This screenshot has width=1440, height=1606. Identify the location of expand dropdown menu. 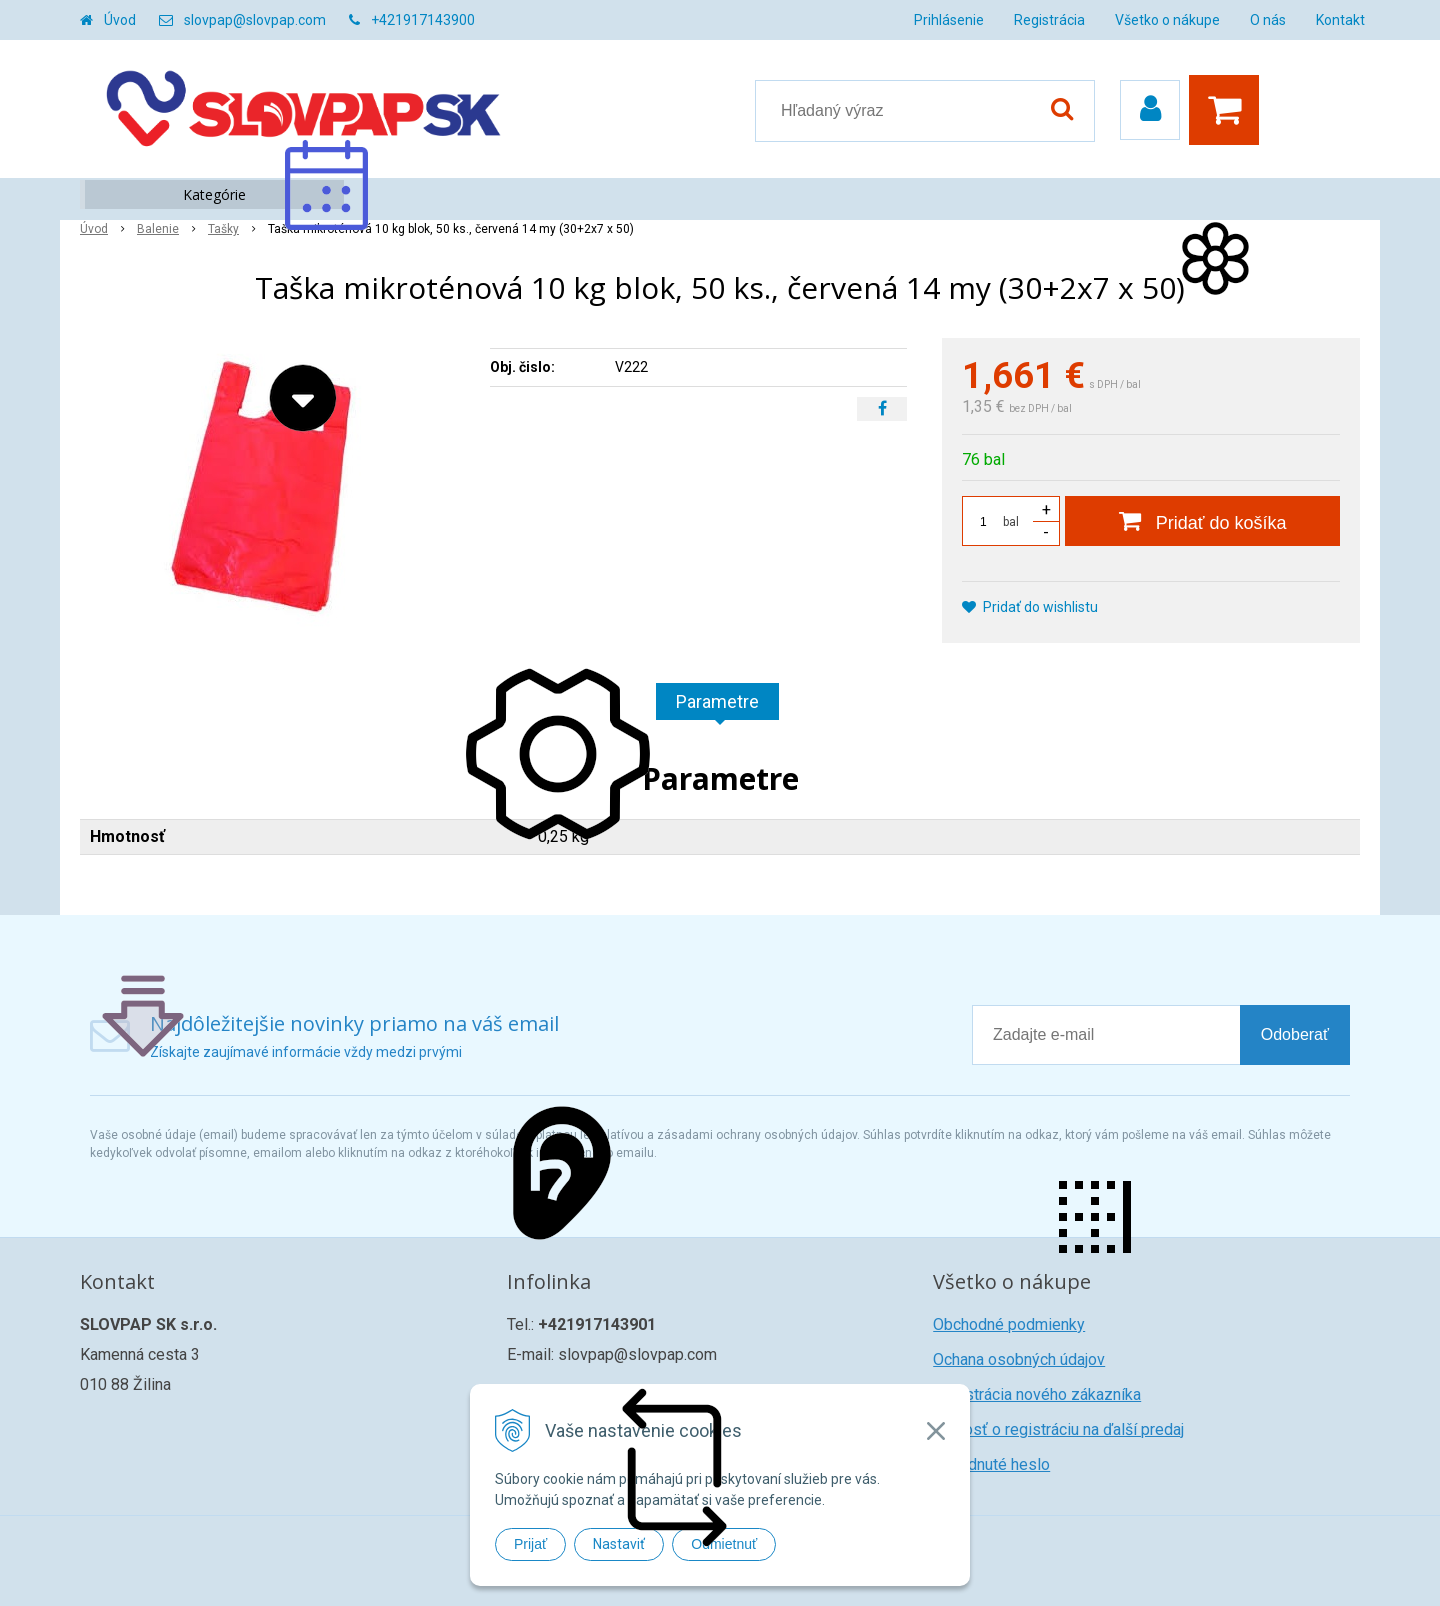
(303, 398).